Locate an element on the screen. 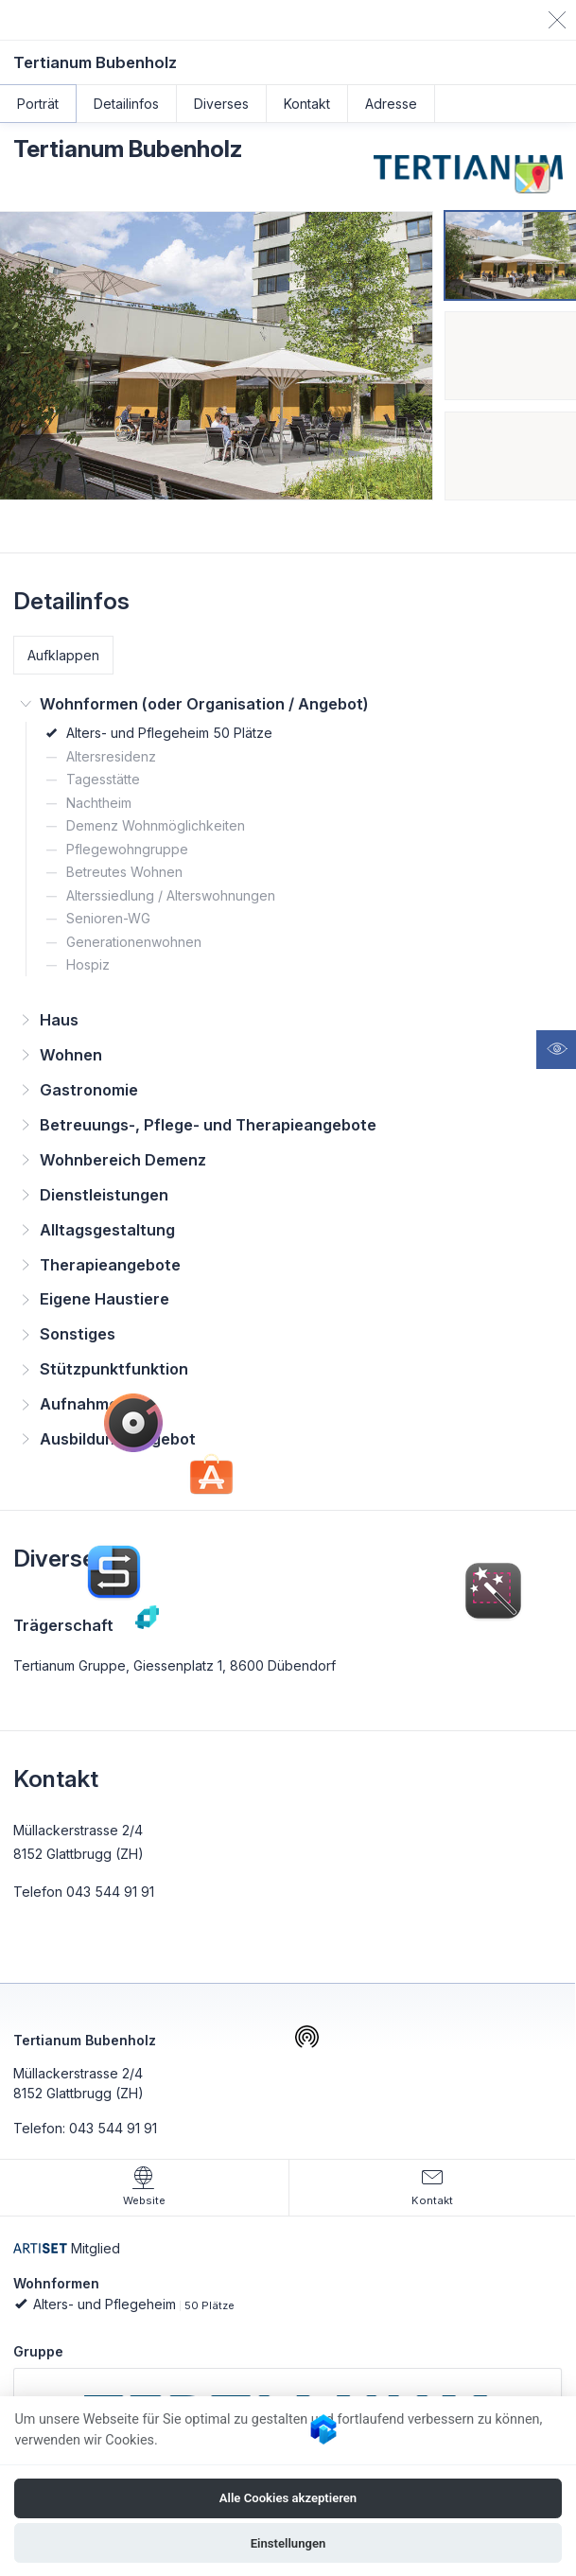 This screenshot has width=576, height=2576. open normcap screen capture tool is located at coordinates (493, 1590).